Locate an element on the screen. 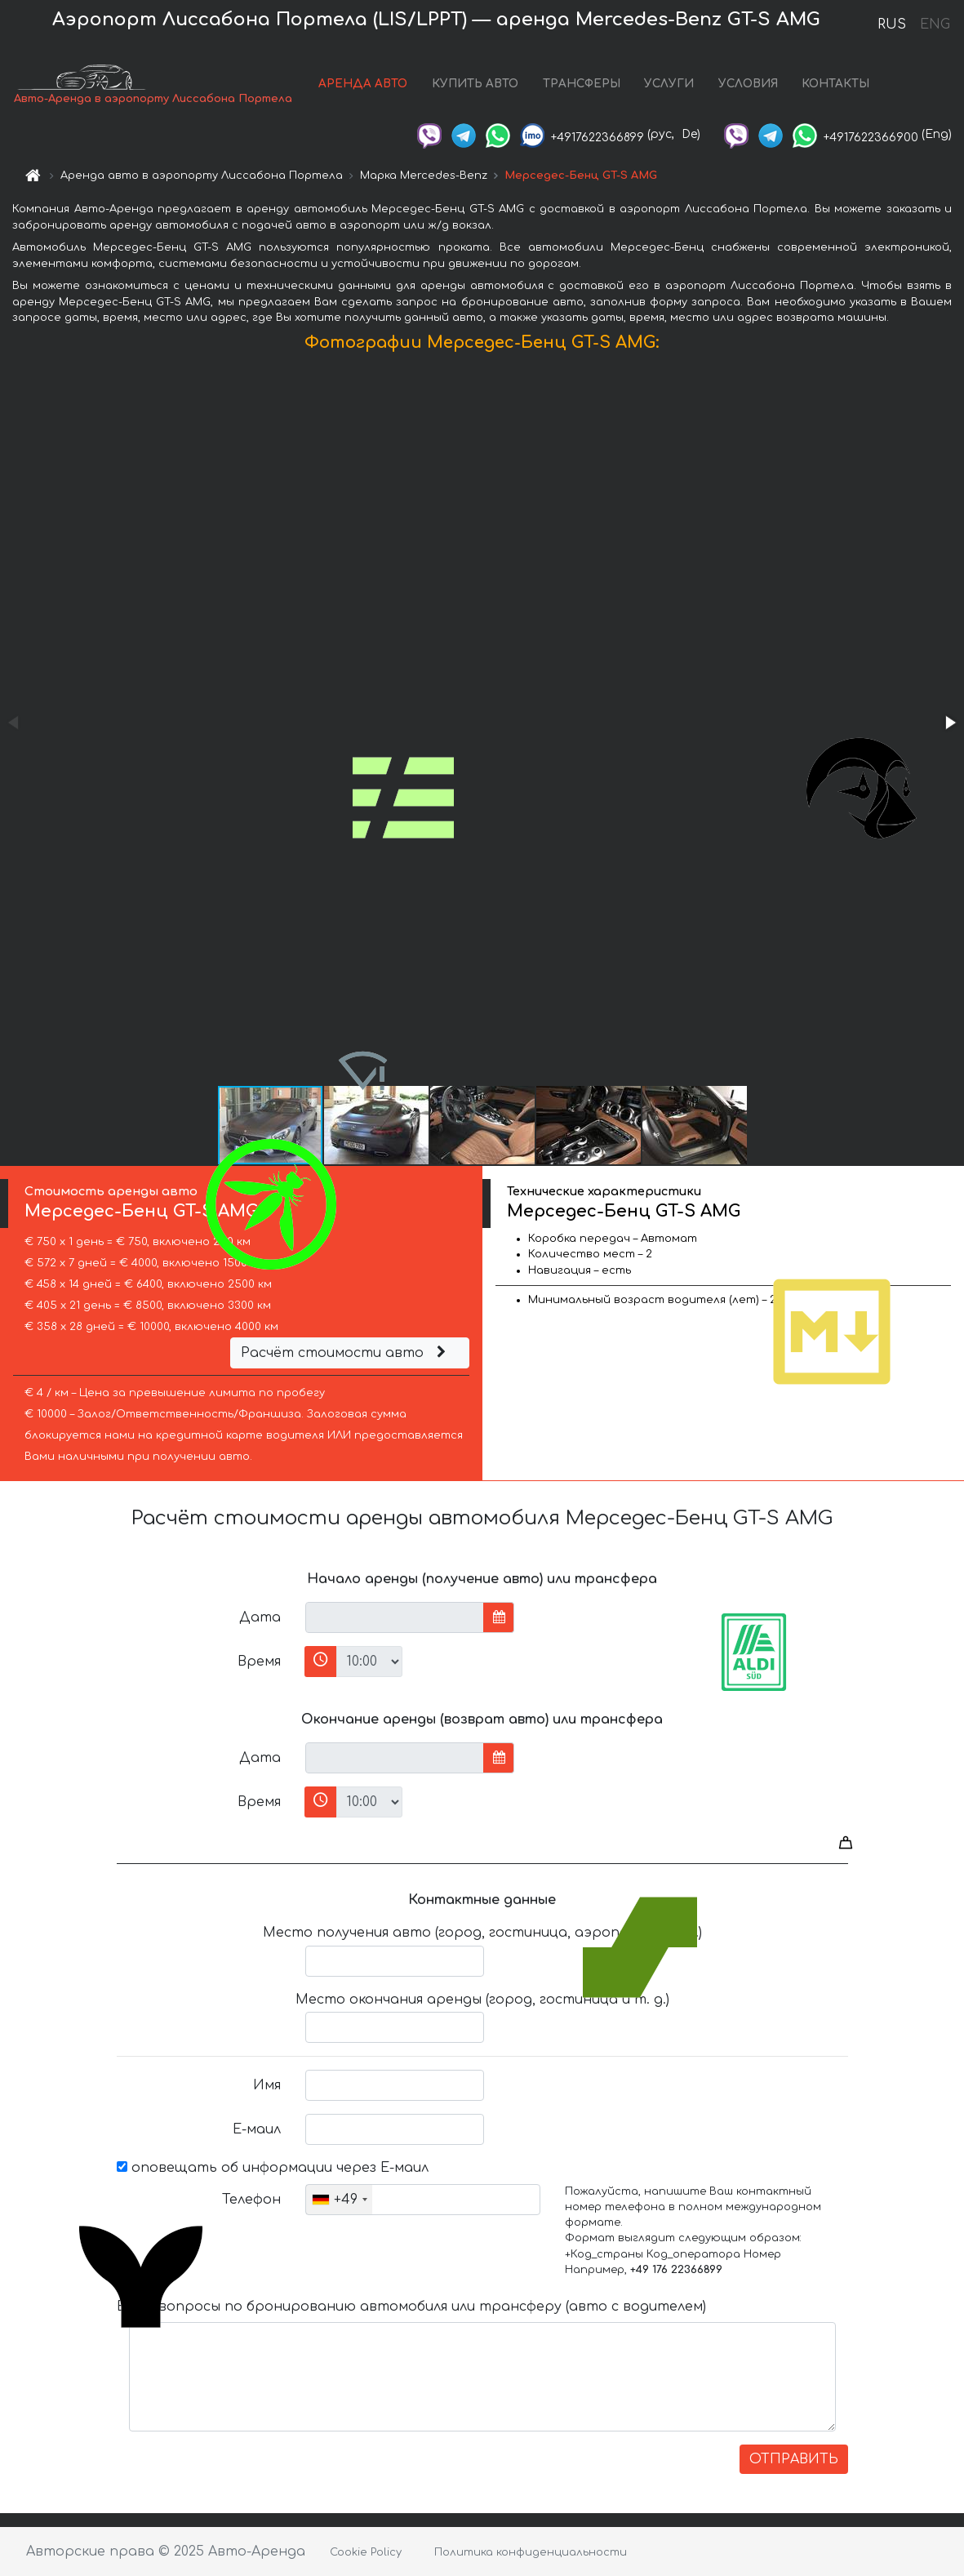 The width and height of the screenshot is (964, 2576). OWASP (Open Web Application Security Project) logo is located at coordinates (271, 1204).